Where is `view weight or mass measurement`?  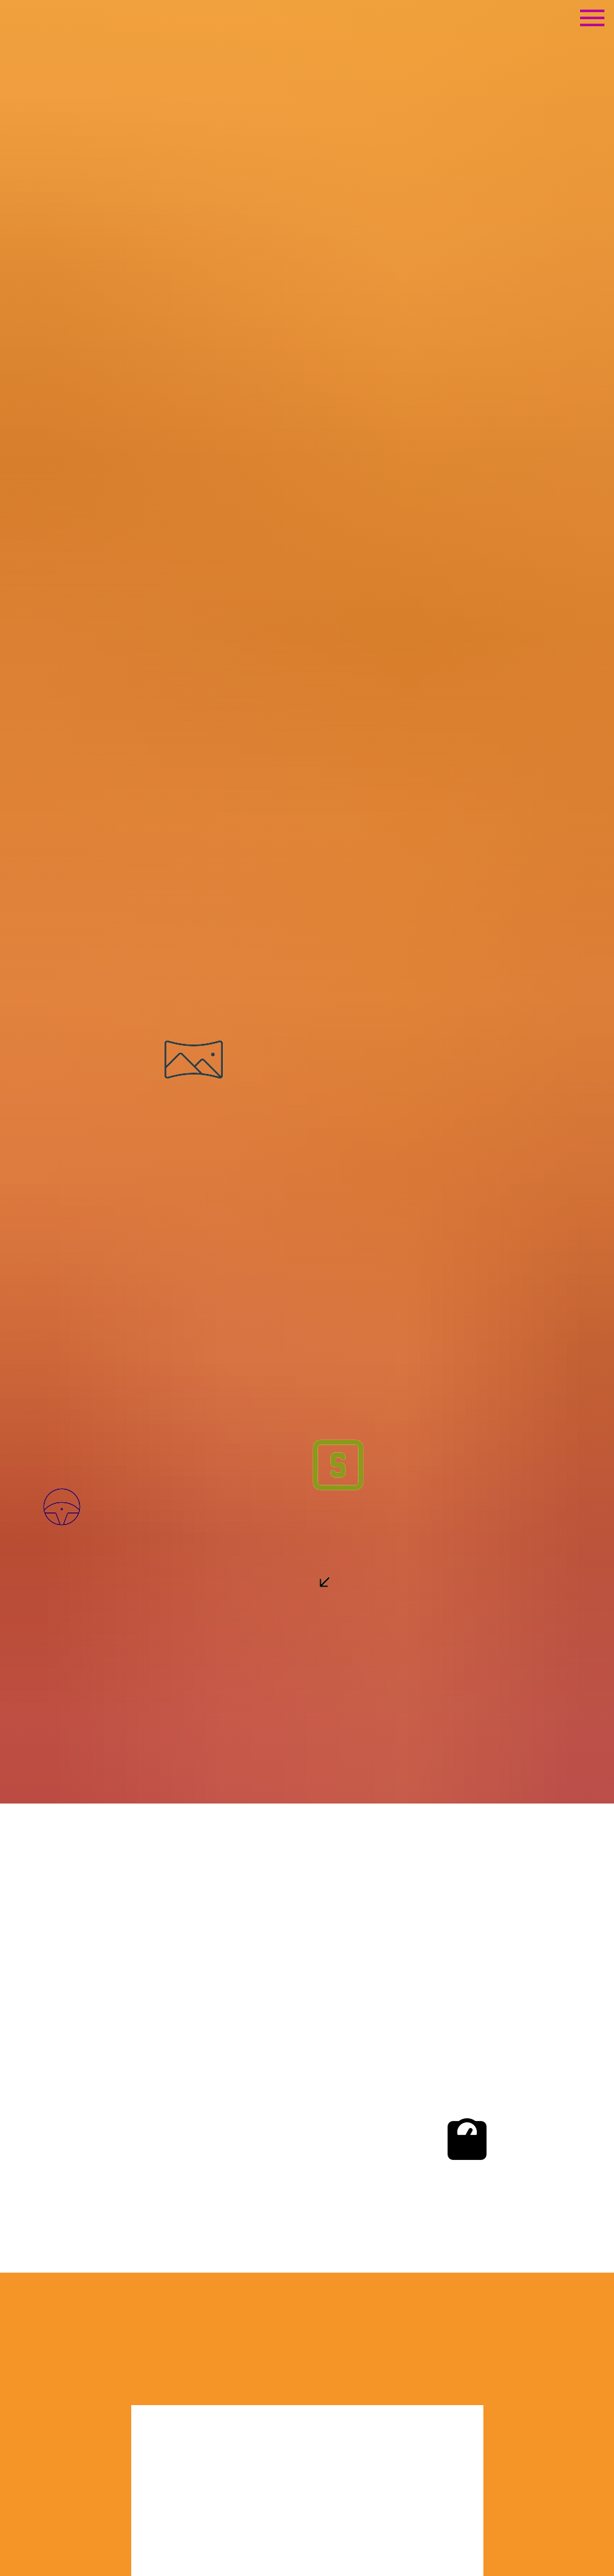
view weight or mass measurement is located at coordinates (467, 2140).